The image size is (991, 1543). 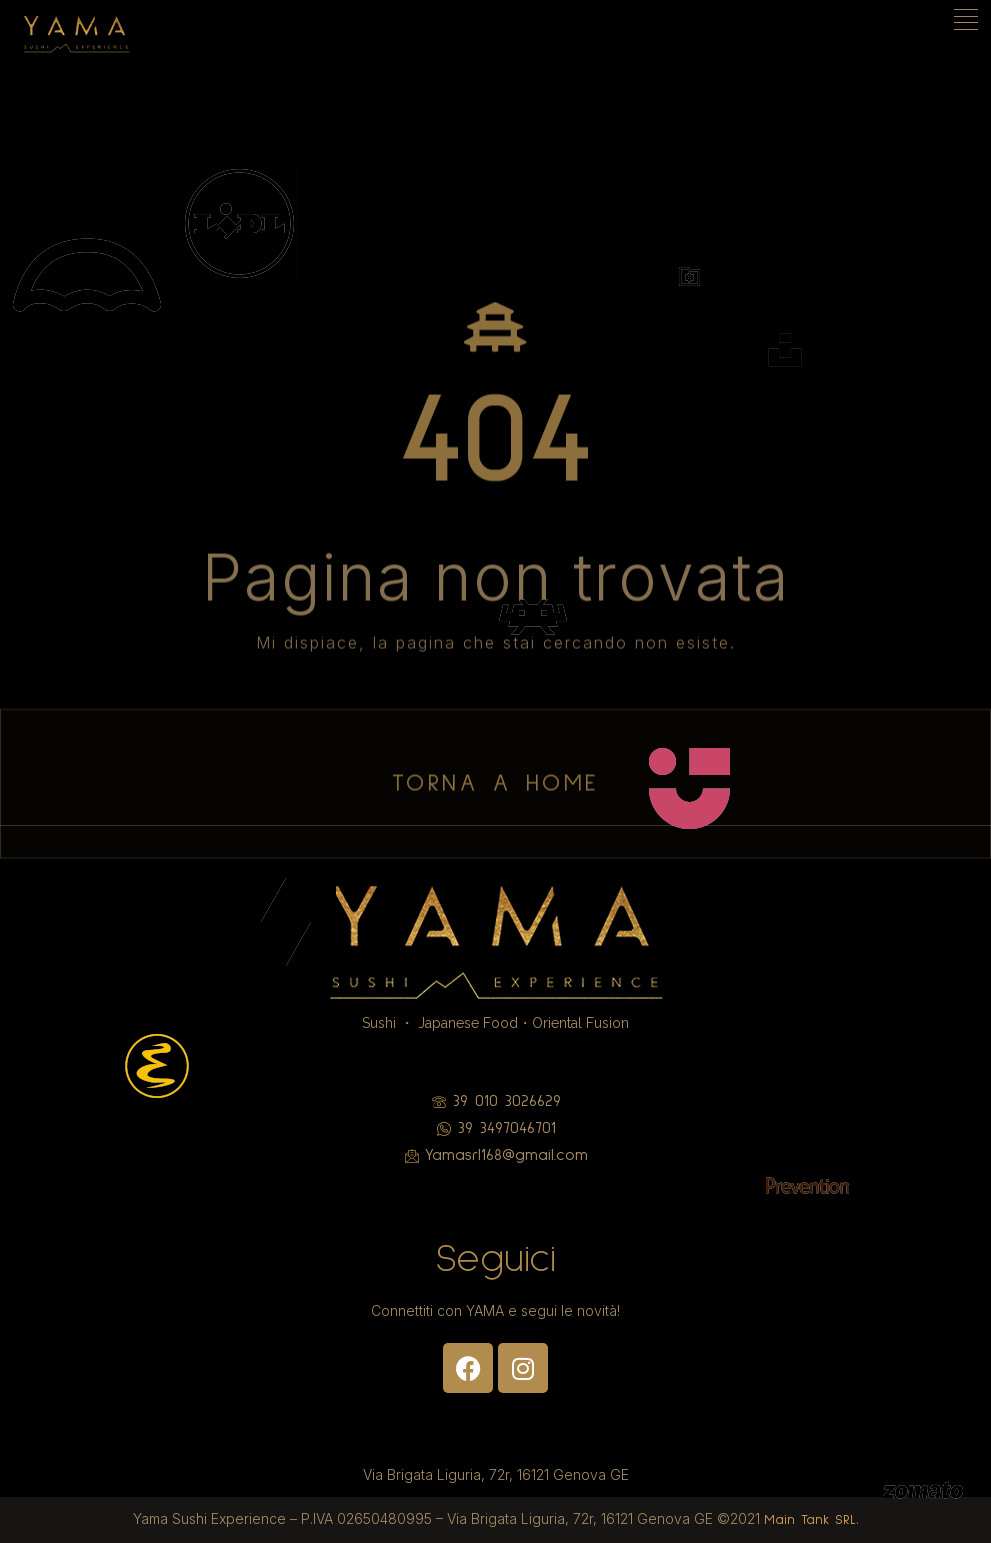 I want to click on open RetroArch emulator app, so click(x=533, y=617).